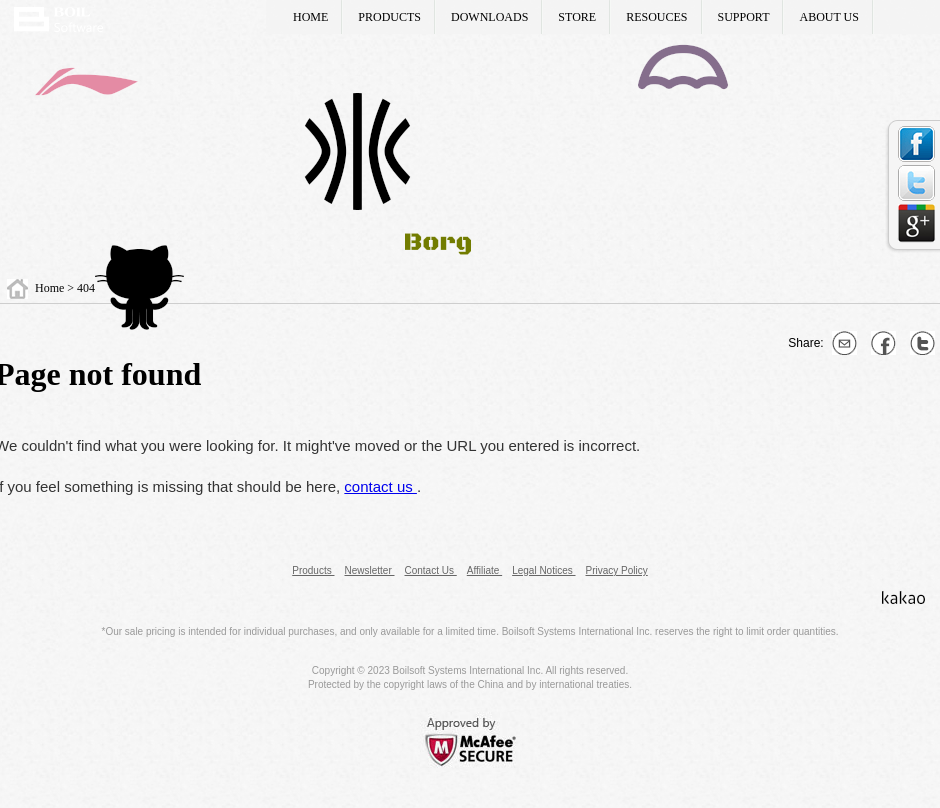 The image size is (940, 808). I want to click on li-ning brand logo, so click(86, 81).